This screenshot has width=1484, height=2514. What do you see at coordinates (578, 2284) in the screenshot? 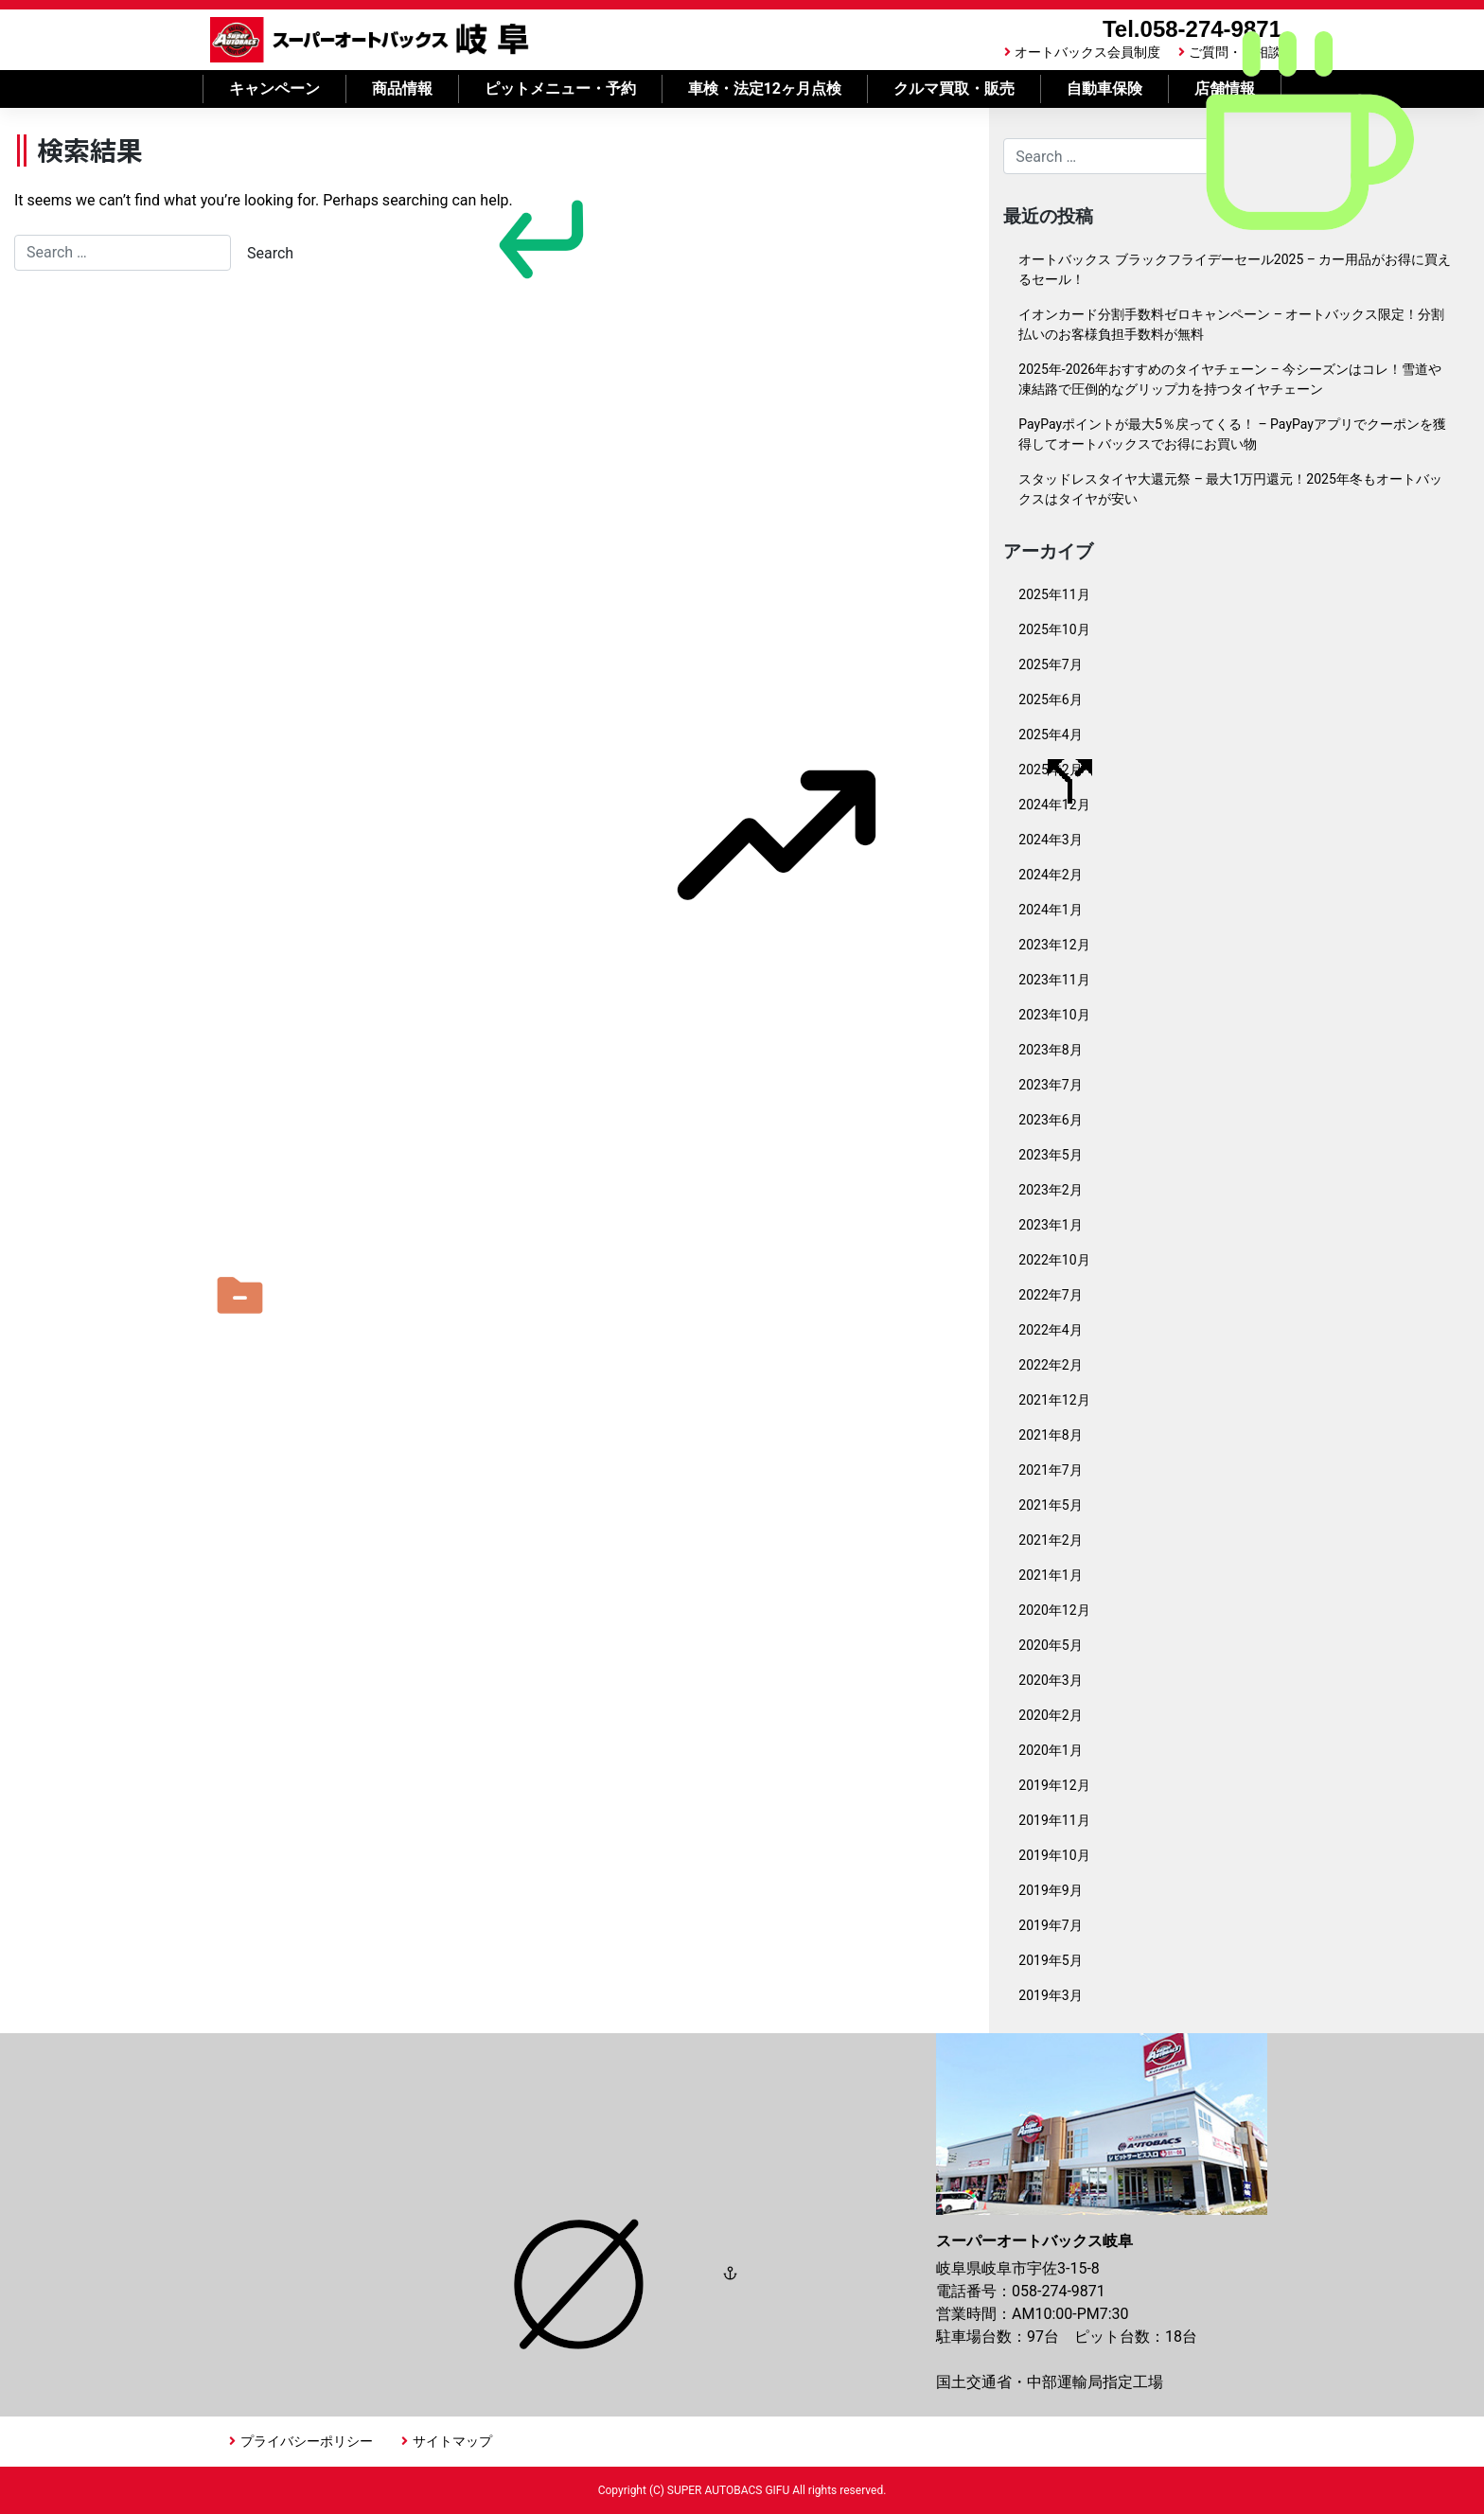
I see `indicates an empty or null state` at bounding box center [578, 2284].